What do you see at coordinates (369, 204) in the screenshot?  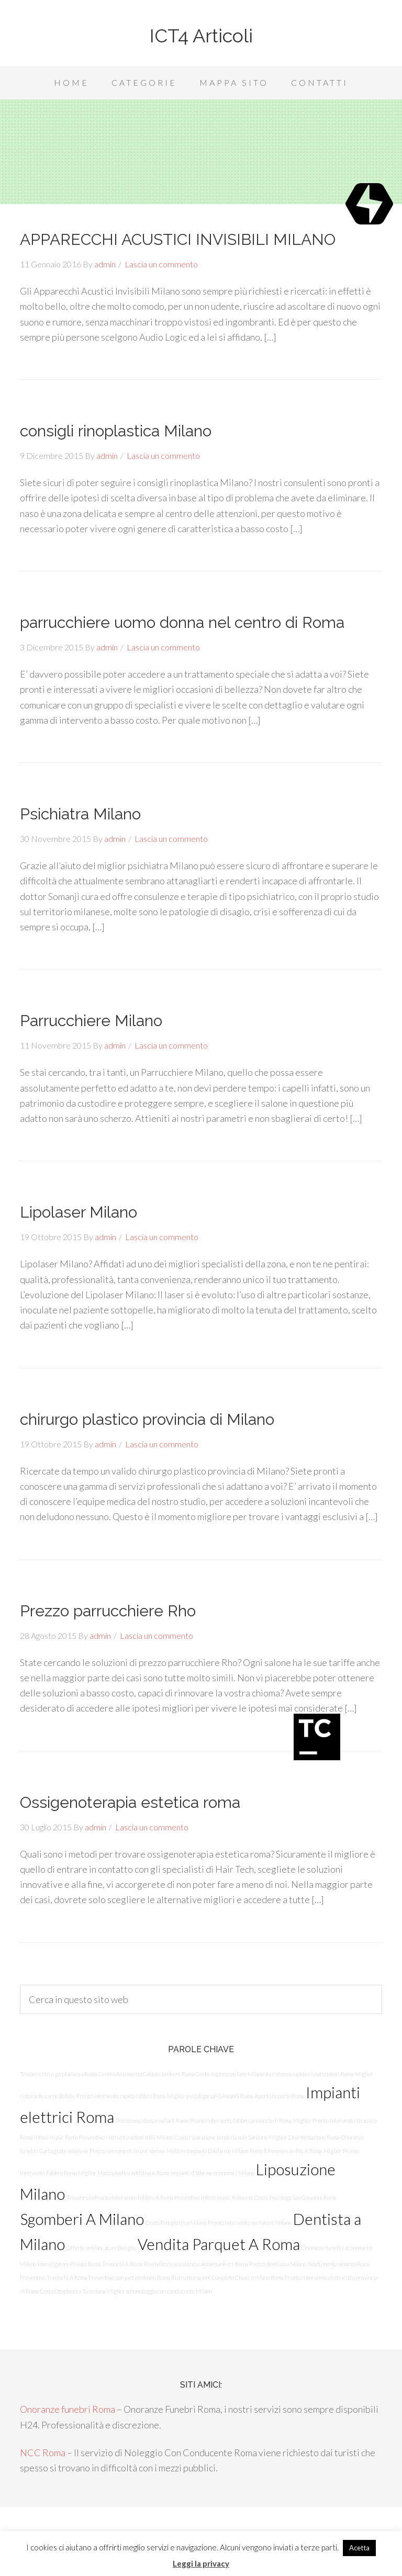 I see `chakra ui logo` at bounding box center [369, 204].